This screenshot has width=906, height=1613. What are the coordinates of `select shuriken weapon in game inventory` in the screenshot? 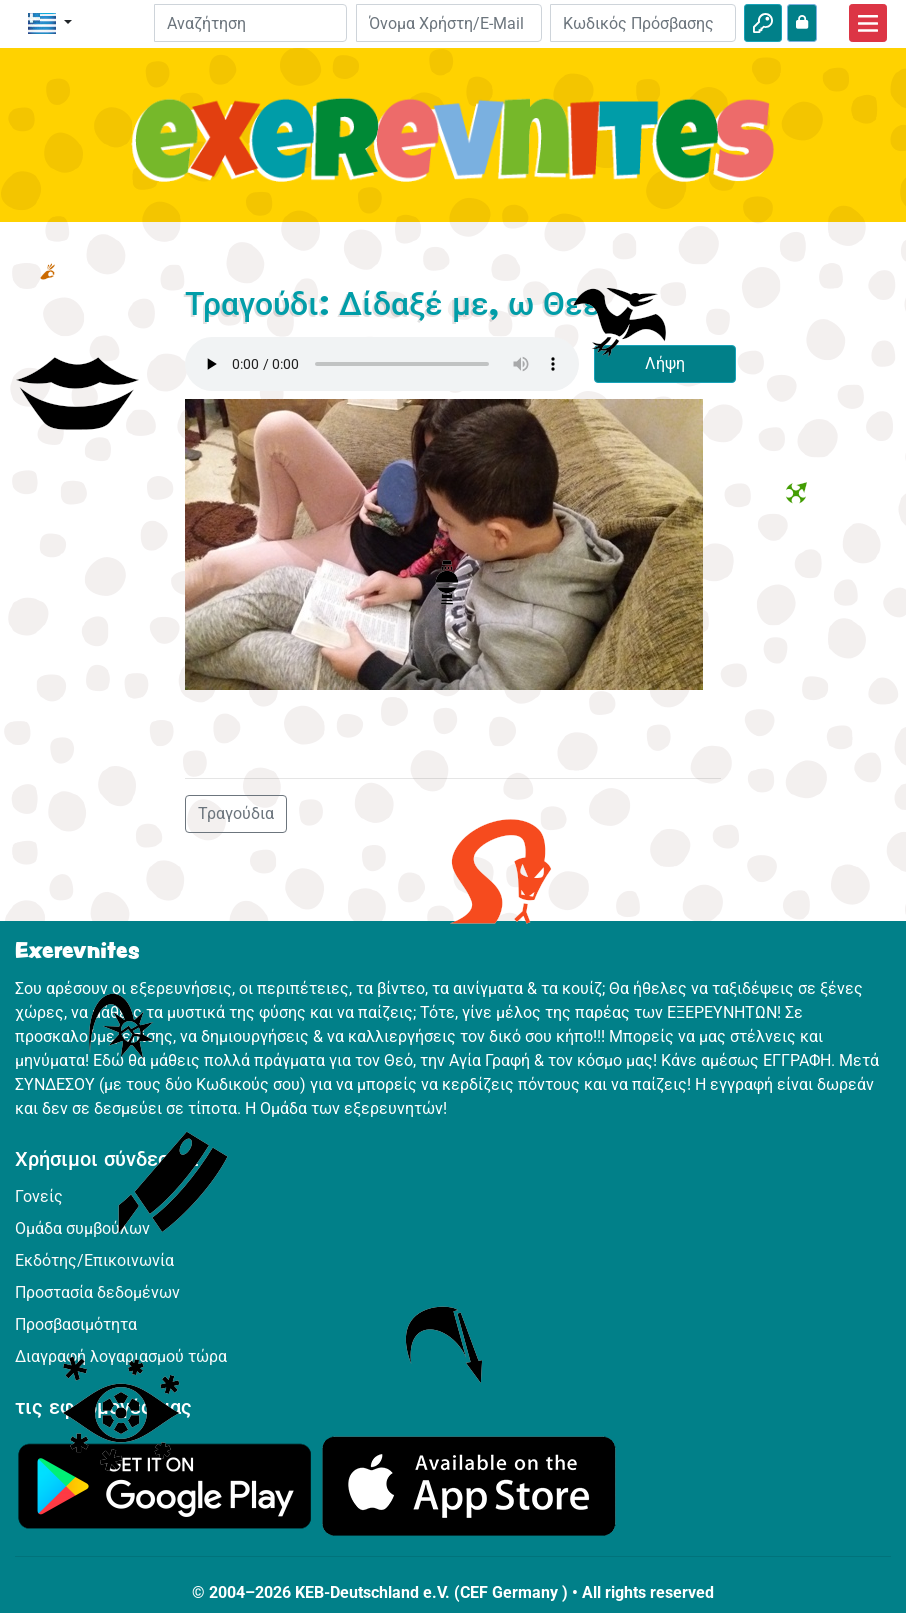 It's located at (796, 492).